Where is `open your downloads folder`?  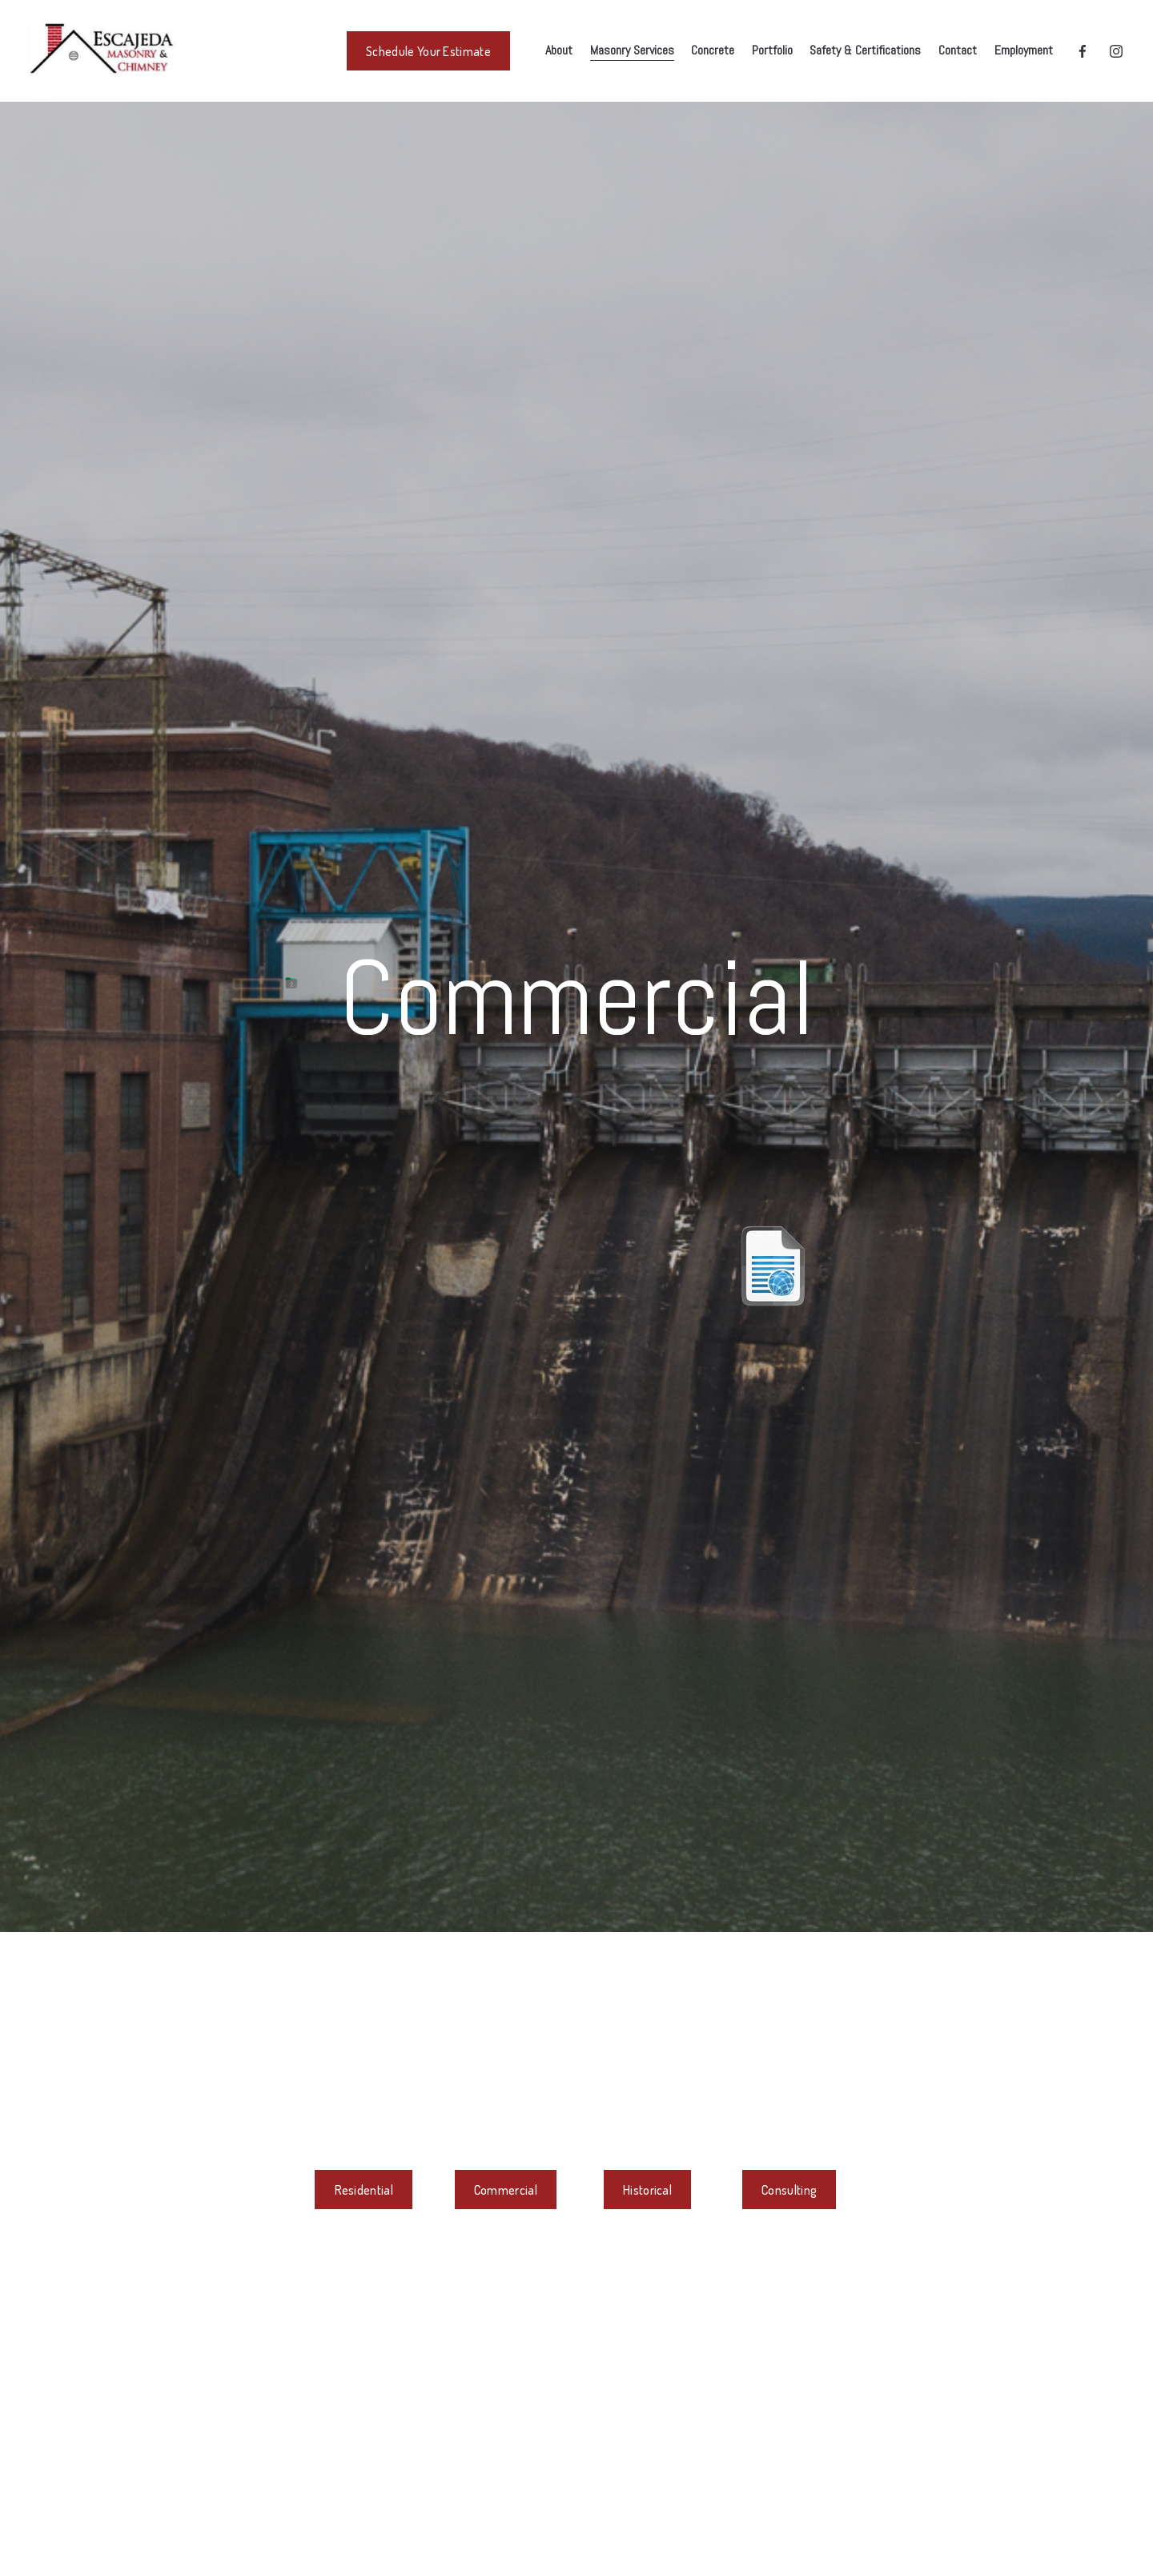 open your downloads folder is located at coordinates (291, 983).